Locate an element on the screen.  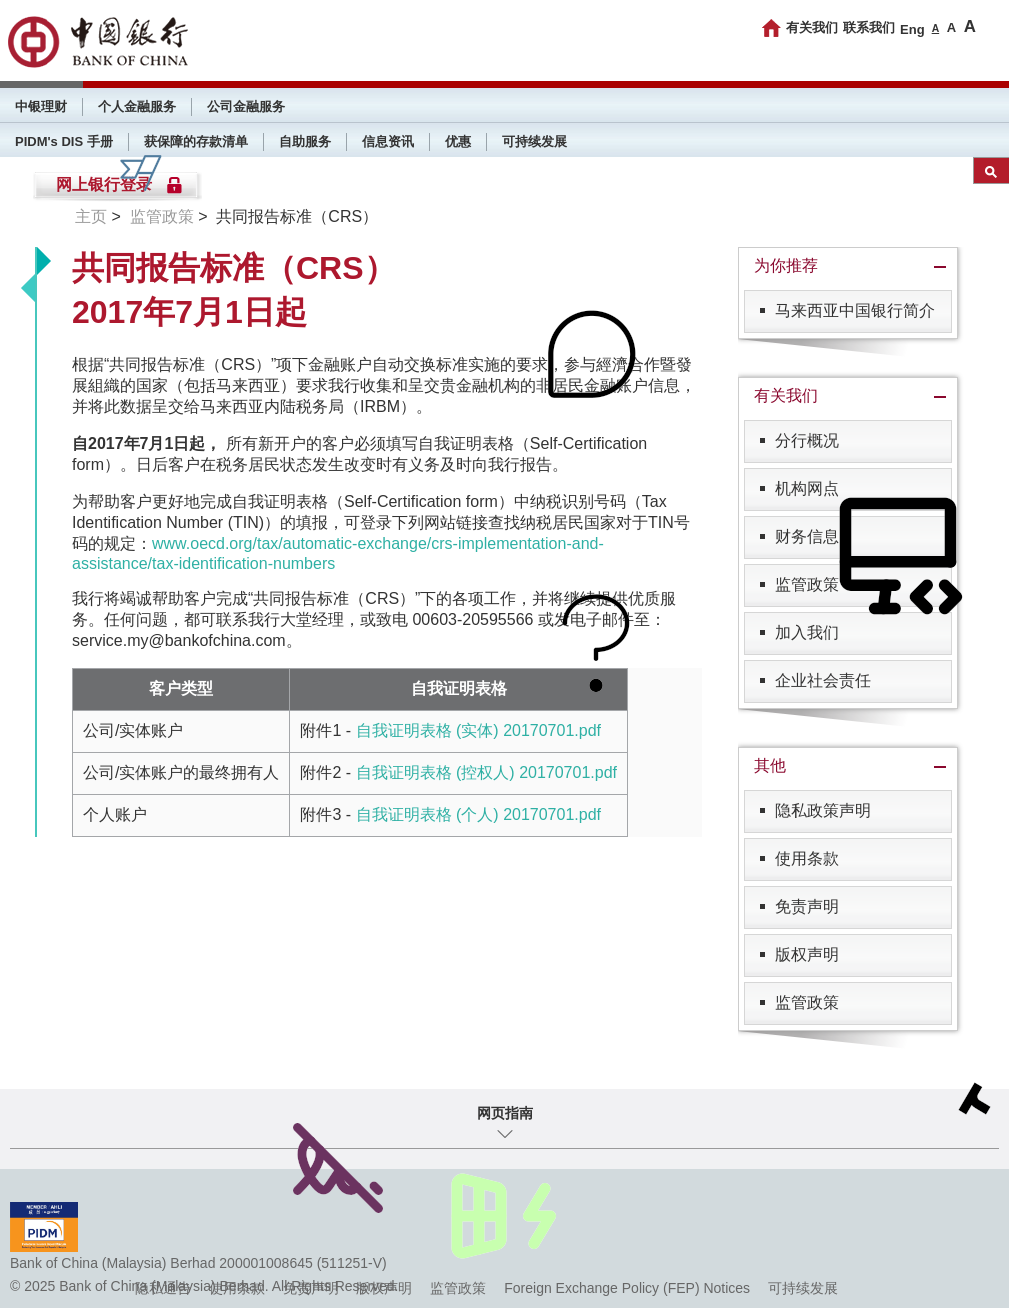
flag or mark an item for follow-up is located at coordinates (140, 171).